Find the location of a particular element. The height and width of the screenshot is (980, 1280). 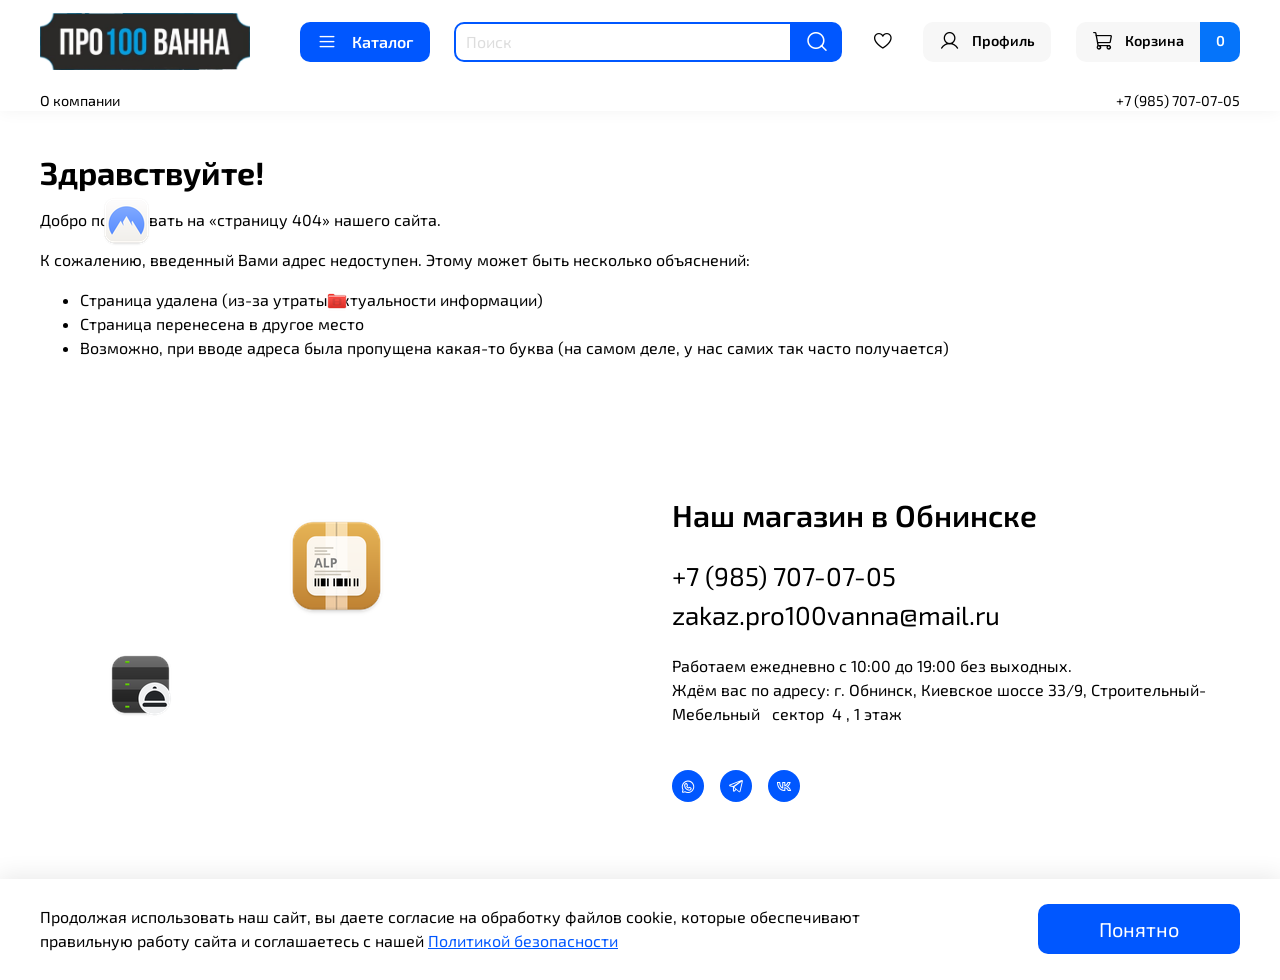

configure network server discovery settings is located at coordinates (140, 684).